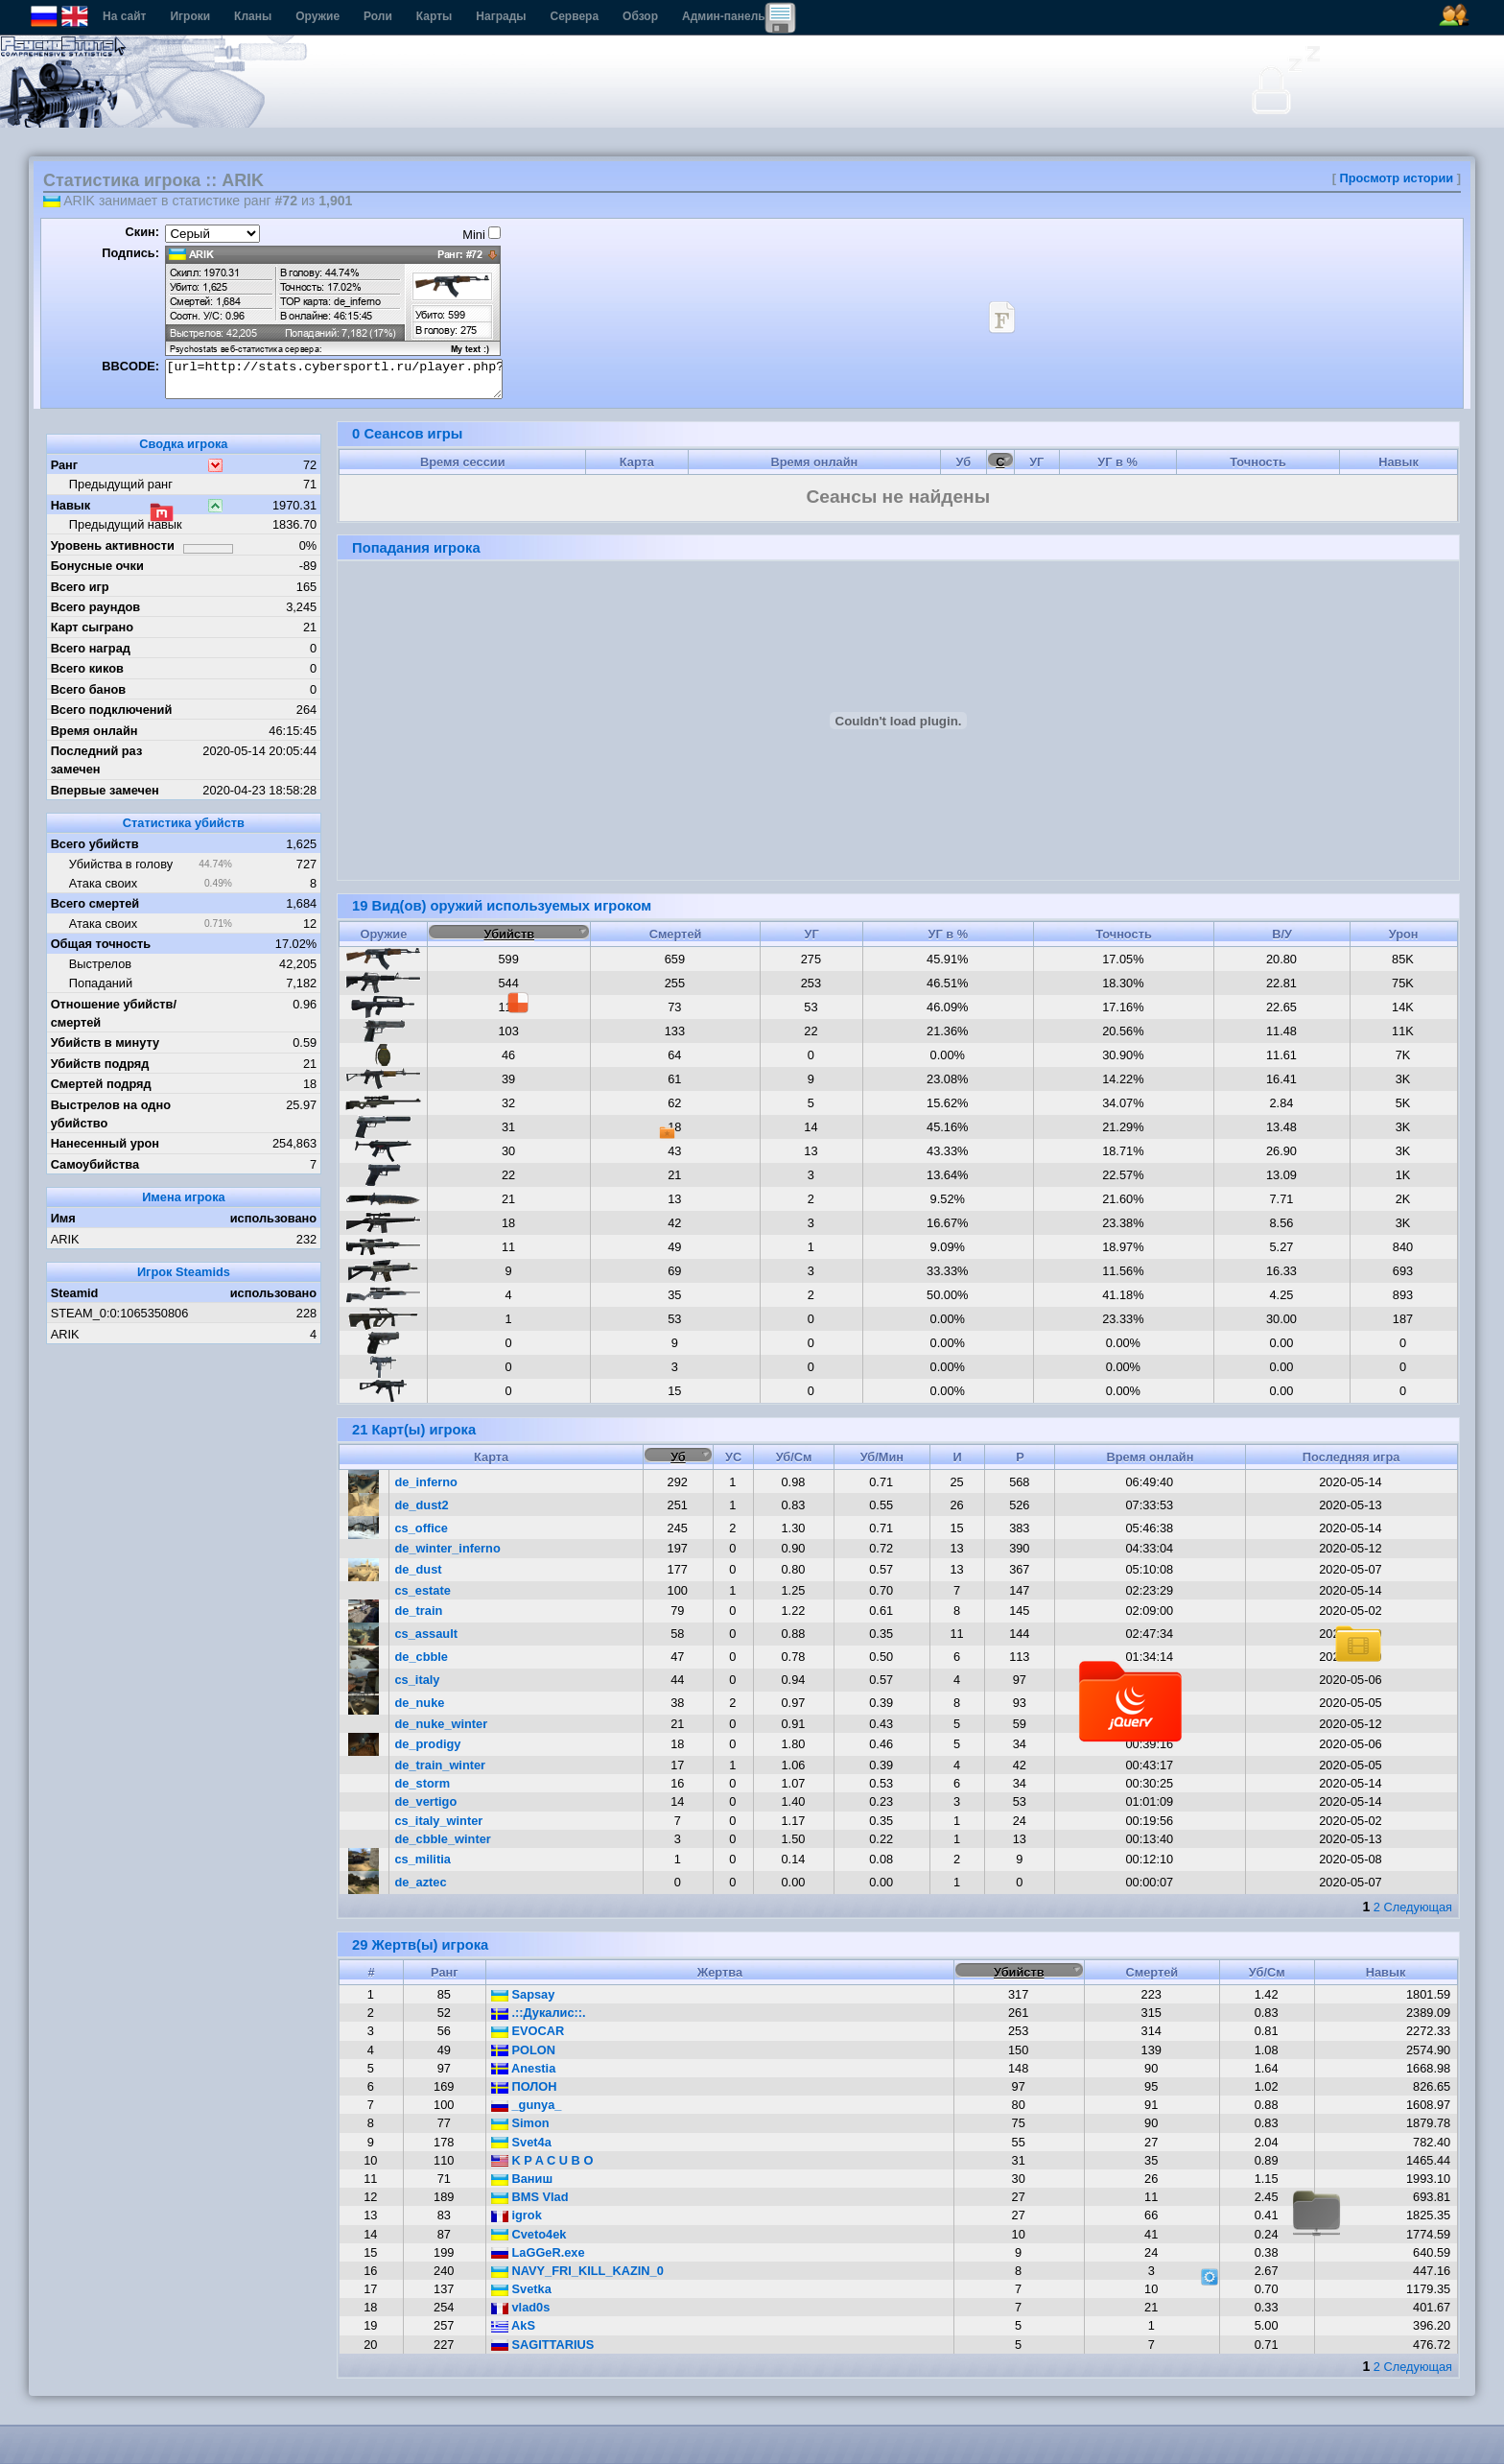 The height and width of the screenshot is (2464, 1504). Describe the element at coordinates (780, 17) in the screenshot. I see `save the current file or document` at that location.